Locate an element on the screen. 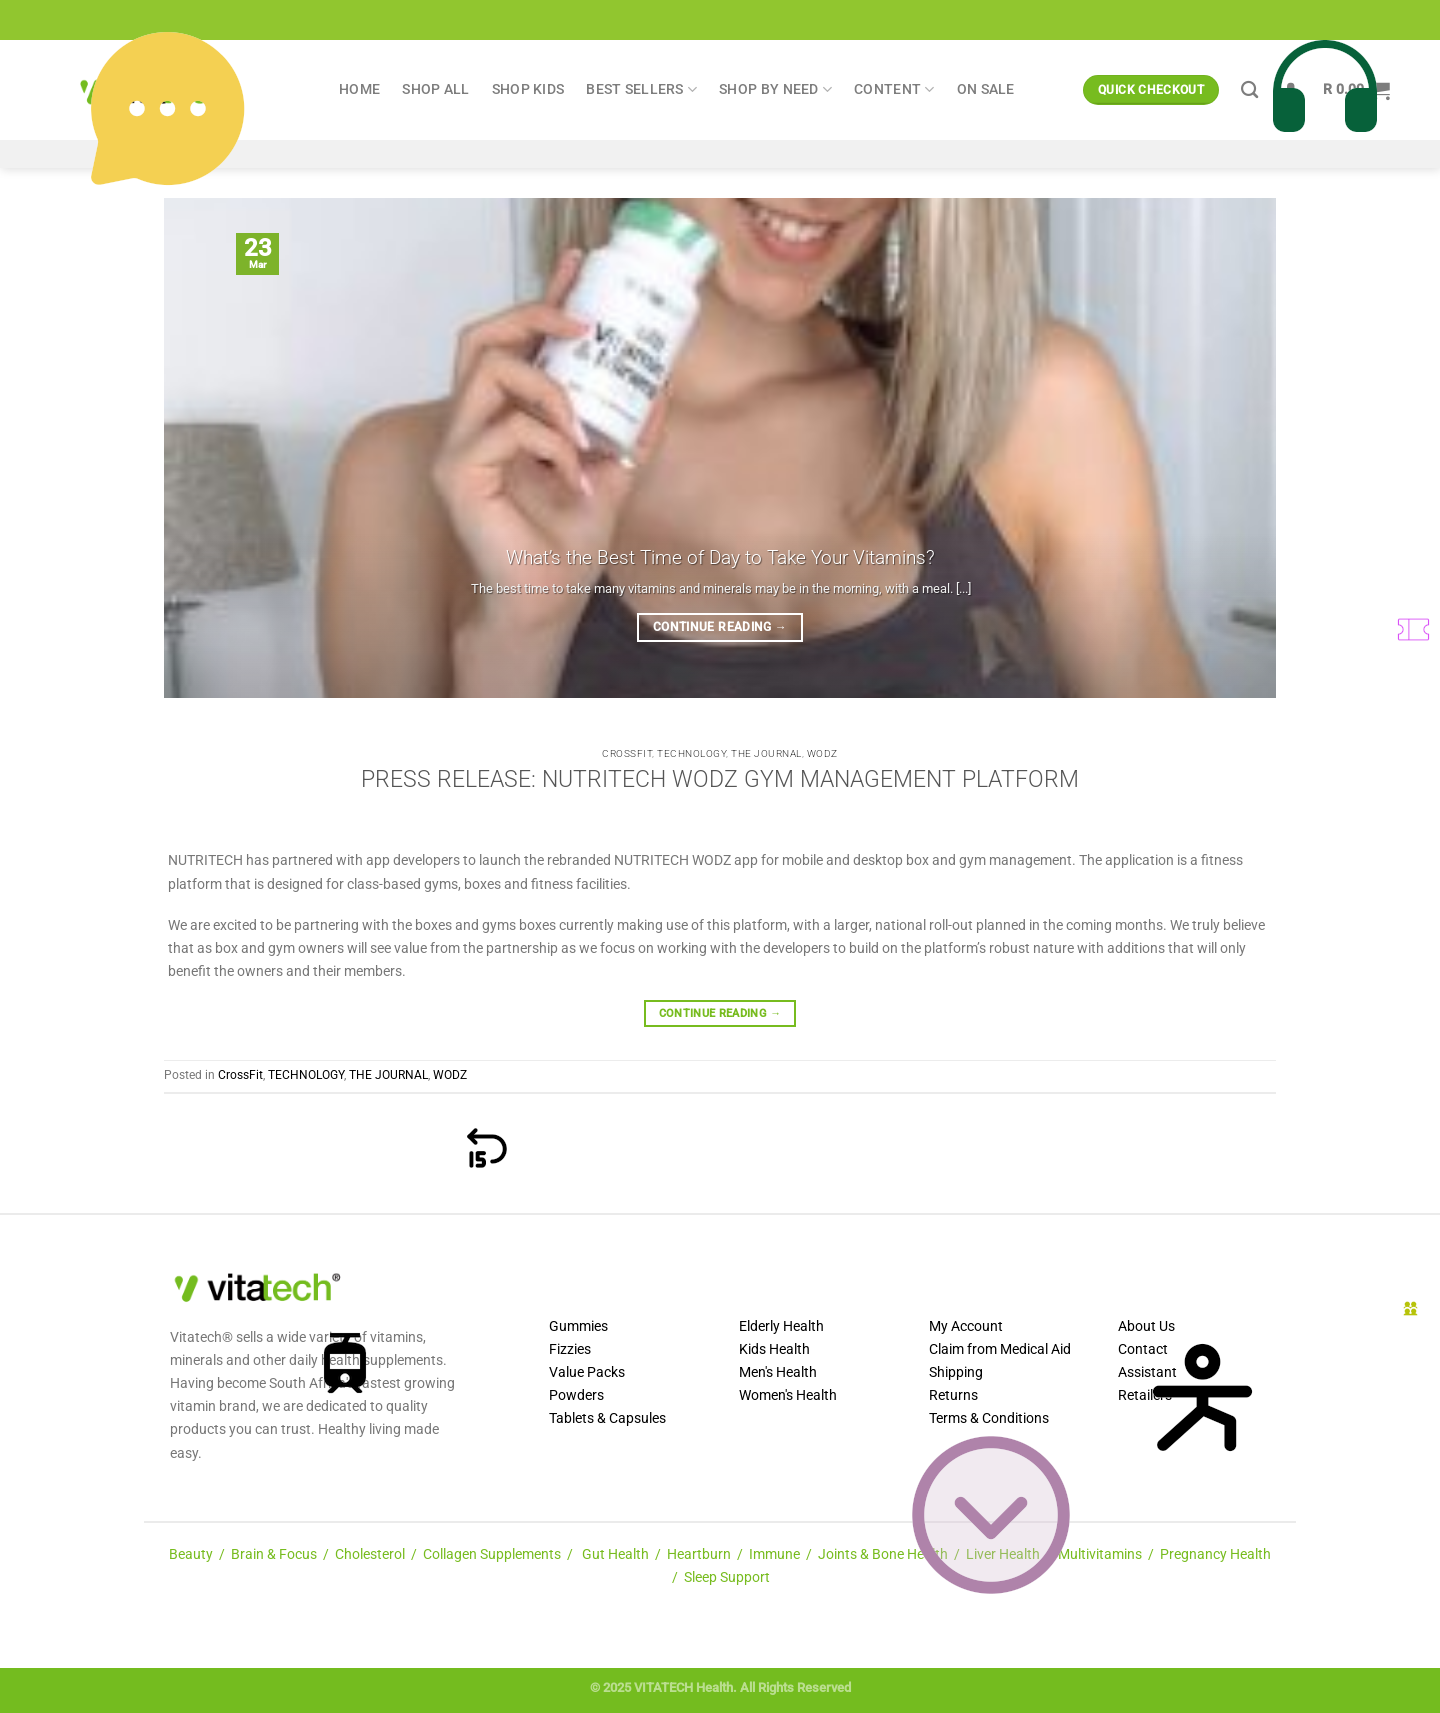 This screenshot has width=1440, height=1713. skip back 15 seconds in media playback is located at coordinates (486, 1149).